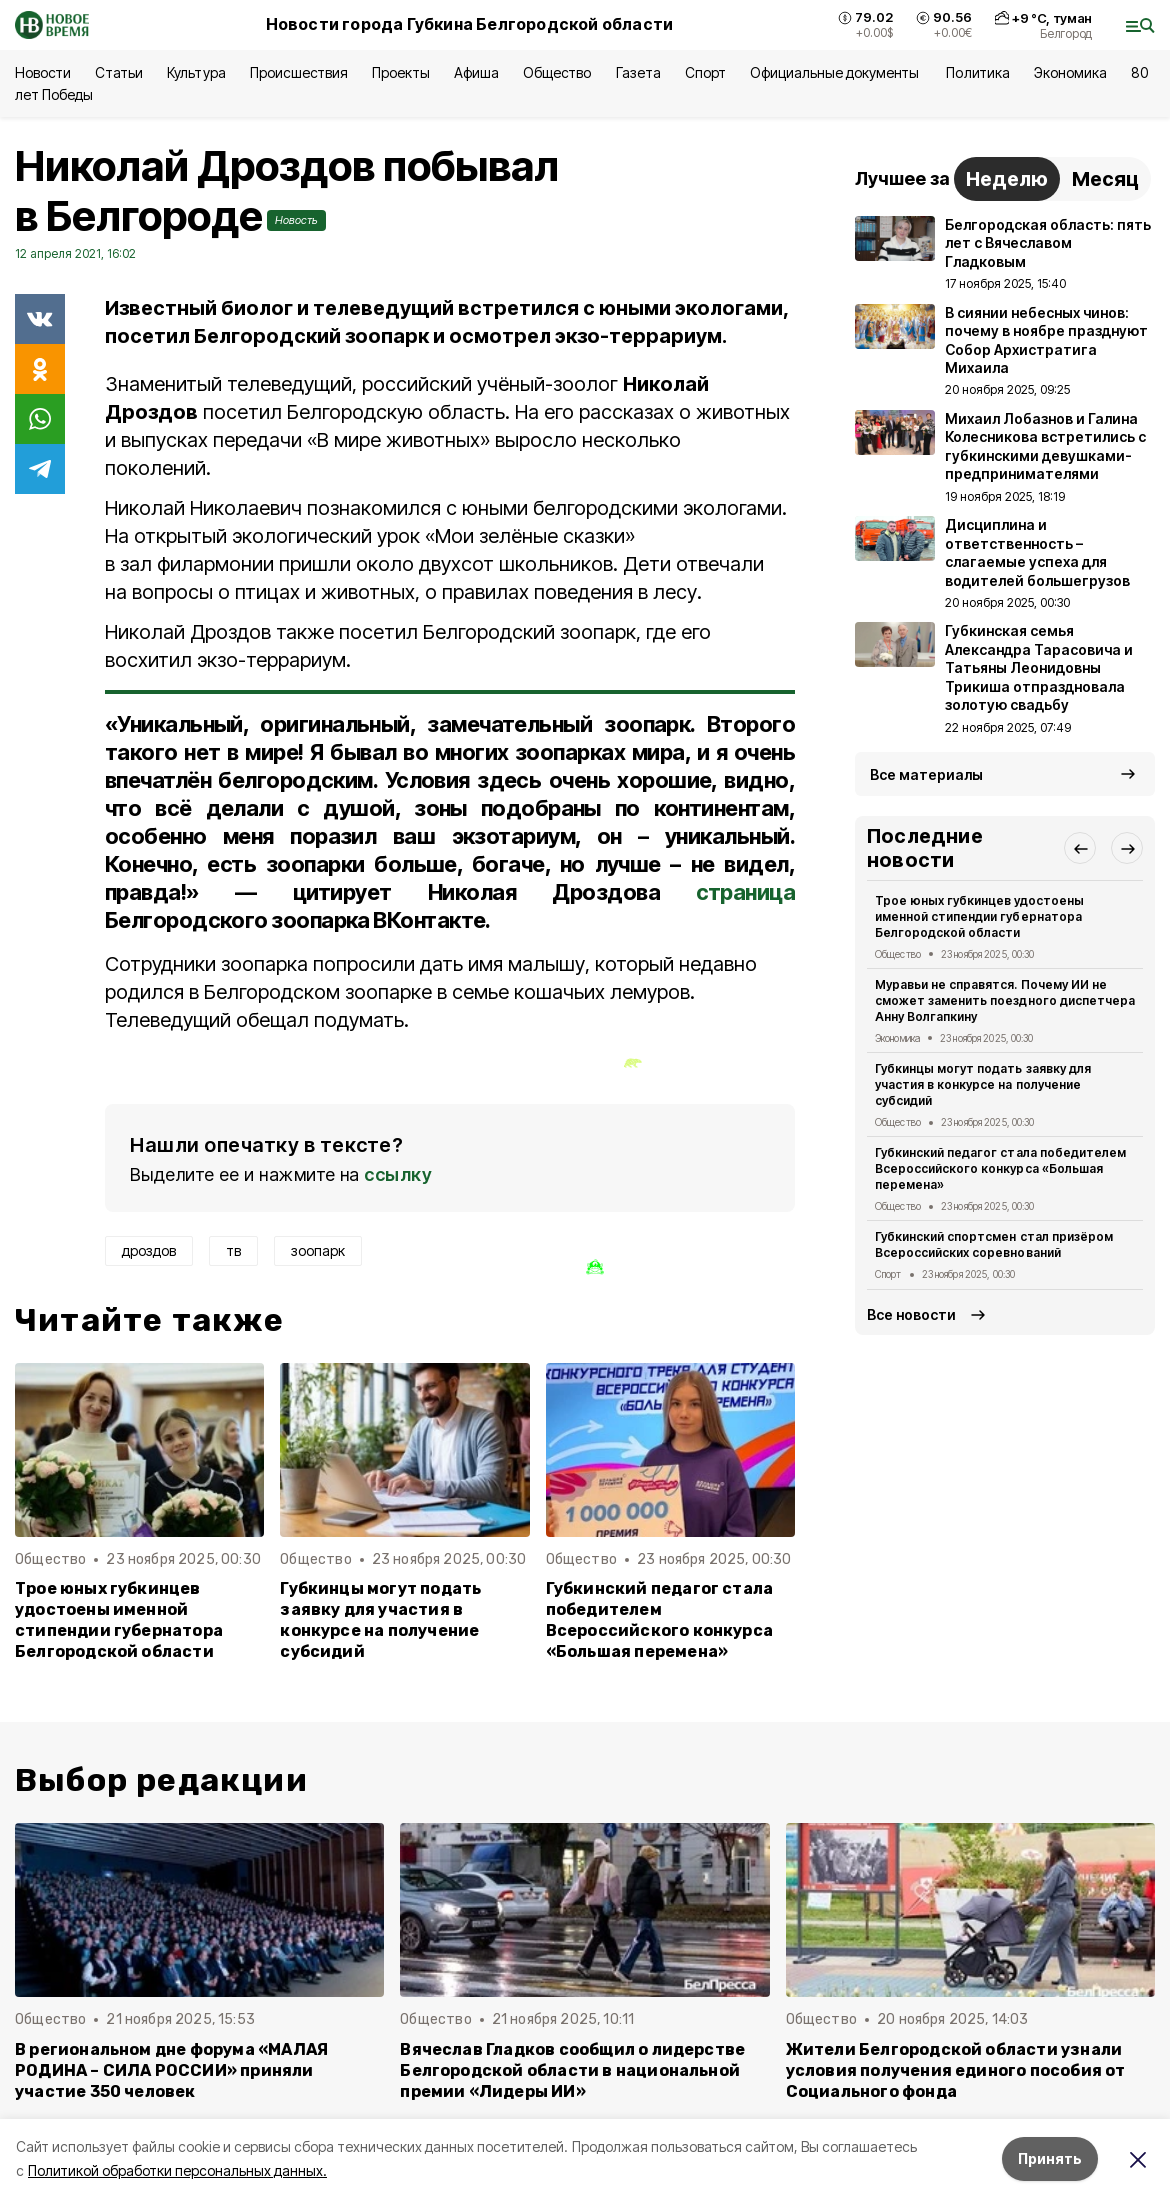 Image resolution: width=1170 pixels, height=2199 pixels. What do you see at coordinates (595, 1267) in the screenshot?
I see `optinmonster logo` at bounding box center [595, 1267].